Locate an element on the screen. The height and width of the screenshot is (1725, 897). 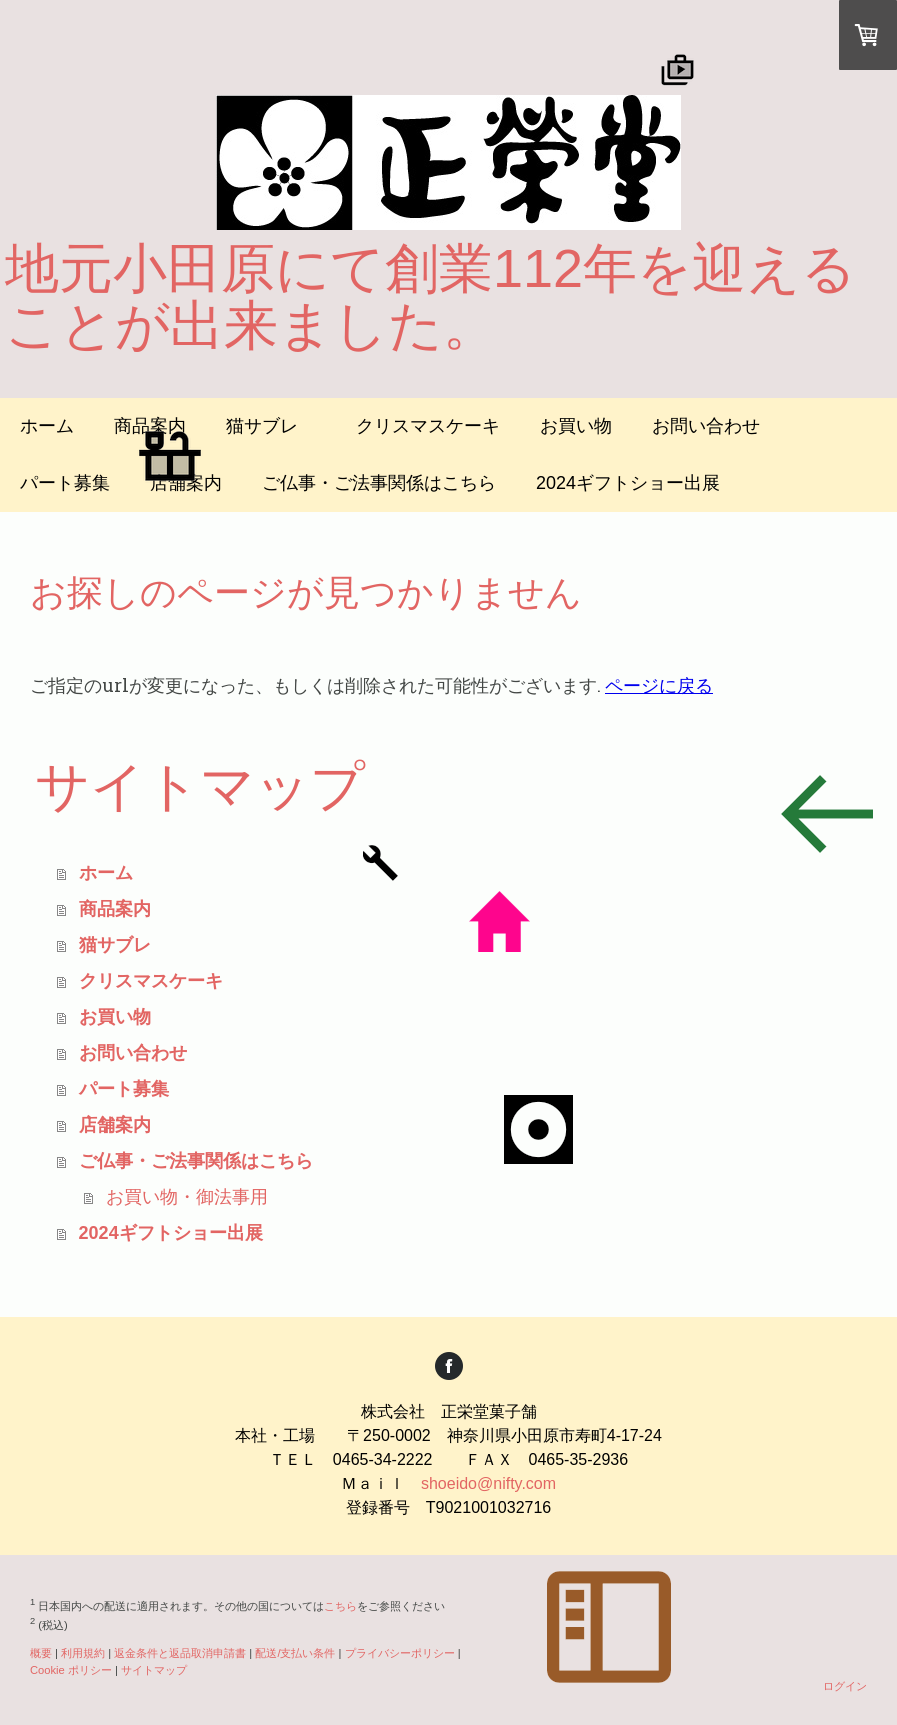
navigate to the home screen is located at coordinates (499, 921).